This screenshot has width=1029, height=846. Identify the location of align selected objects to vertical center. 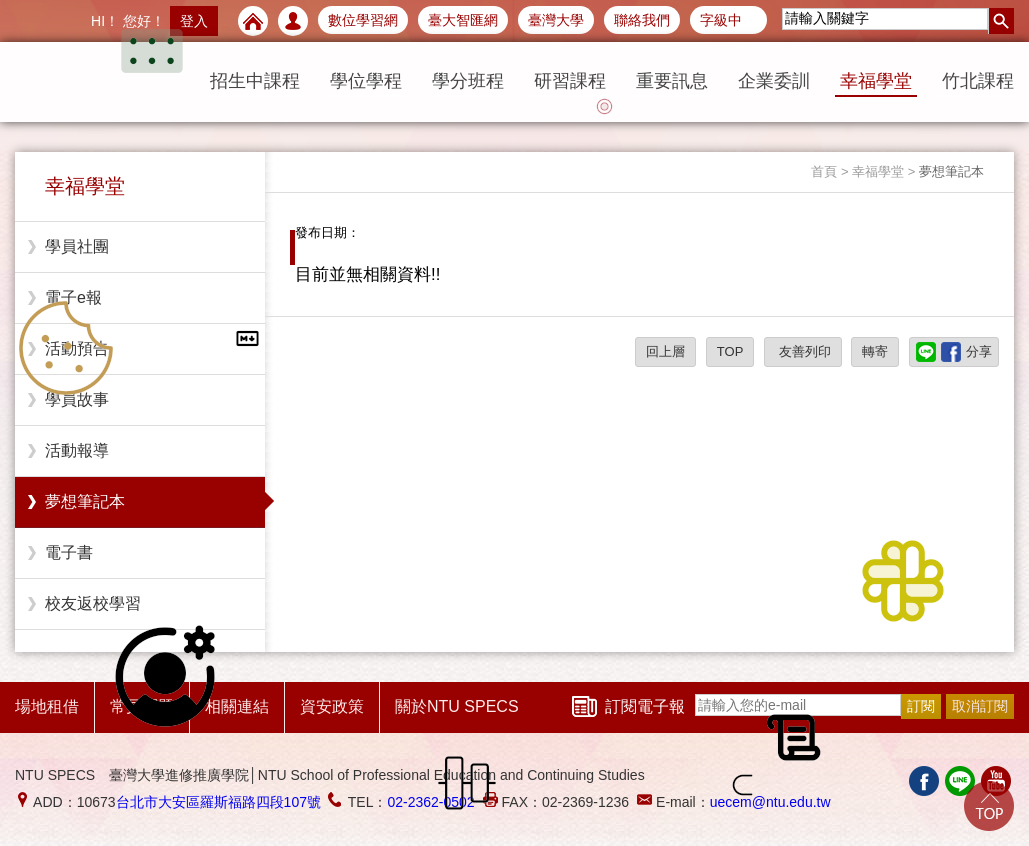
(467, 783).